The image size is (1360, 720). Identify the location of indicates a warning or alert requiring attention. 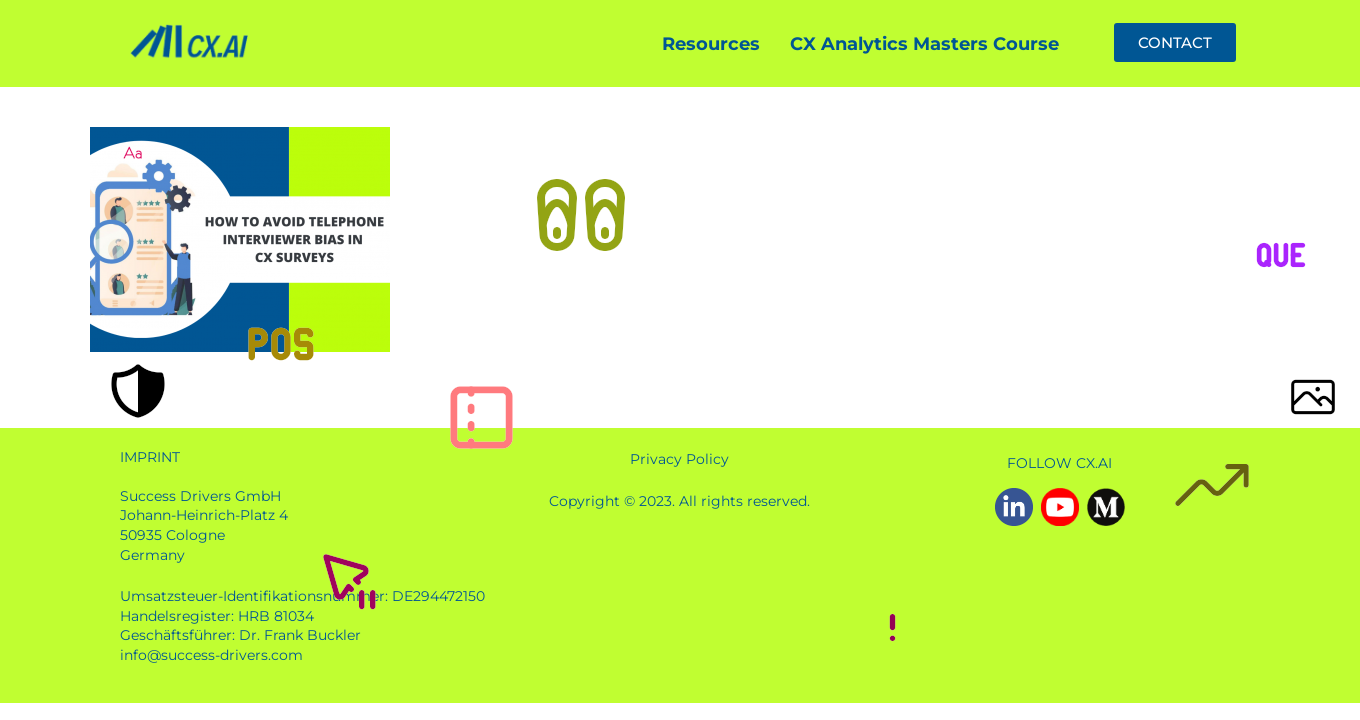
(892, 627).